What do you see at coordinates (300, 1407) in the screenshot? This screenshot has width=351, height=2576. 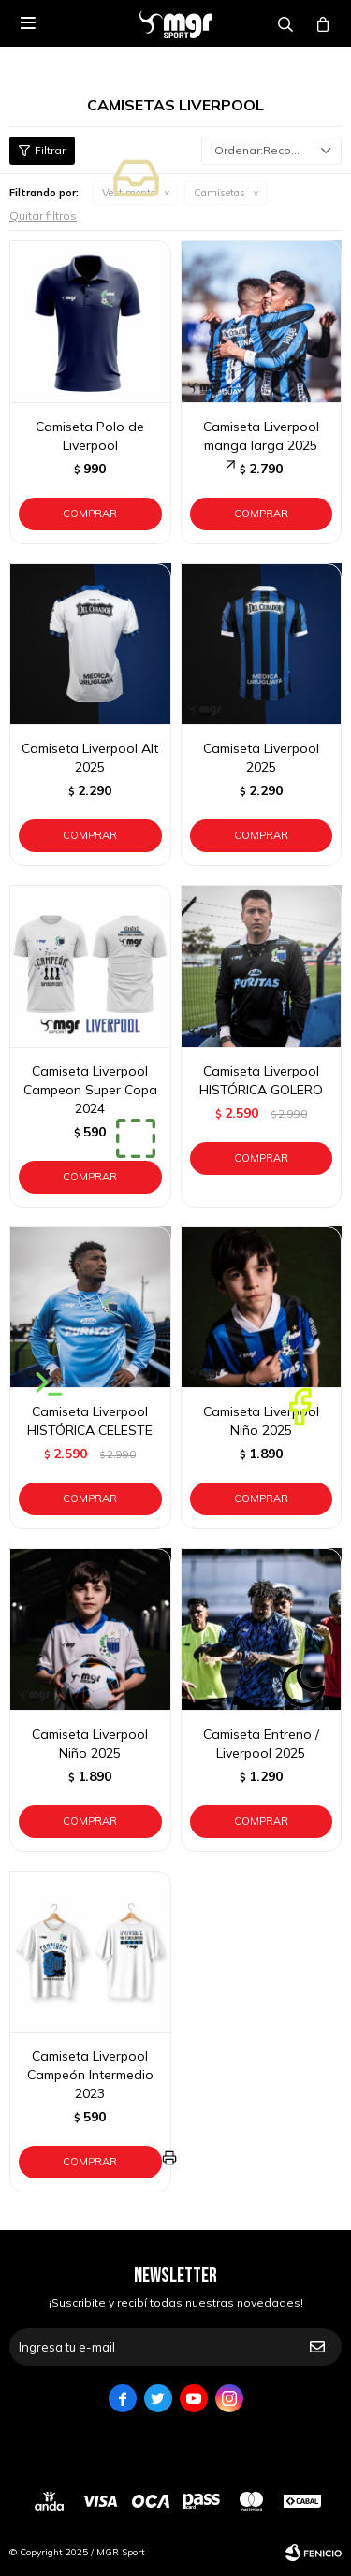 I see `open Facebook app` at bounding box center [300, 1407].